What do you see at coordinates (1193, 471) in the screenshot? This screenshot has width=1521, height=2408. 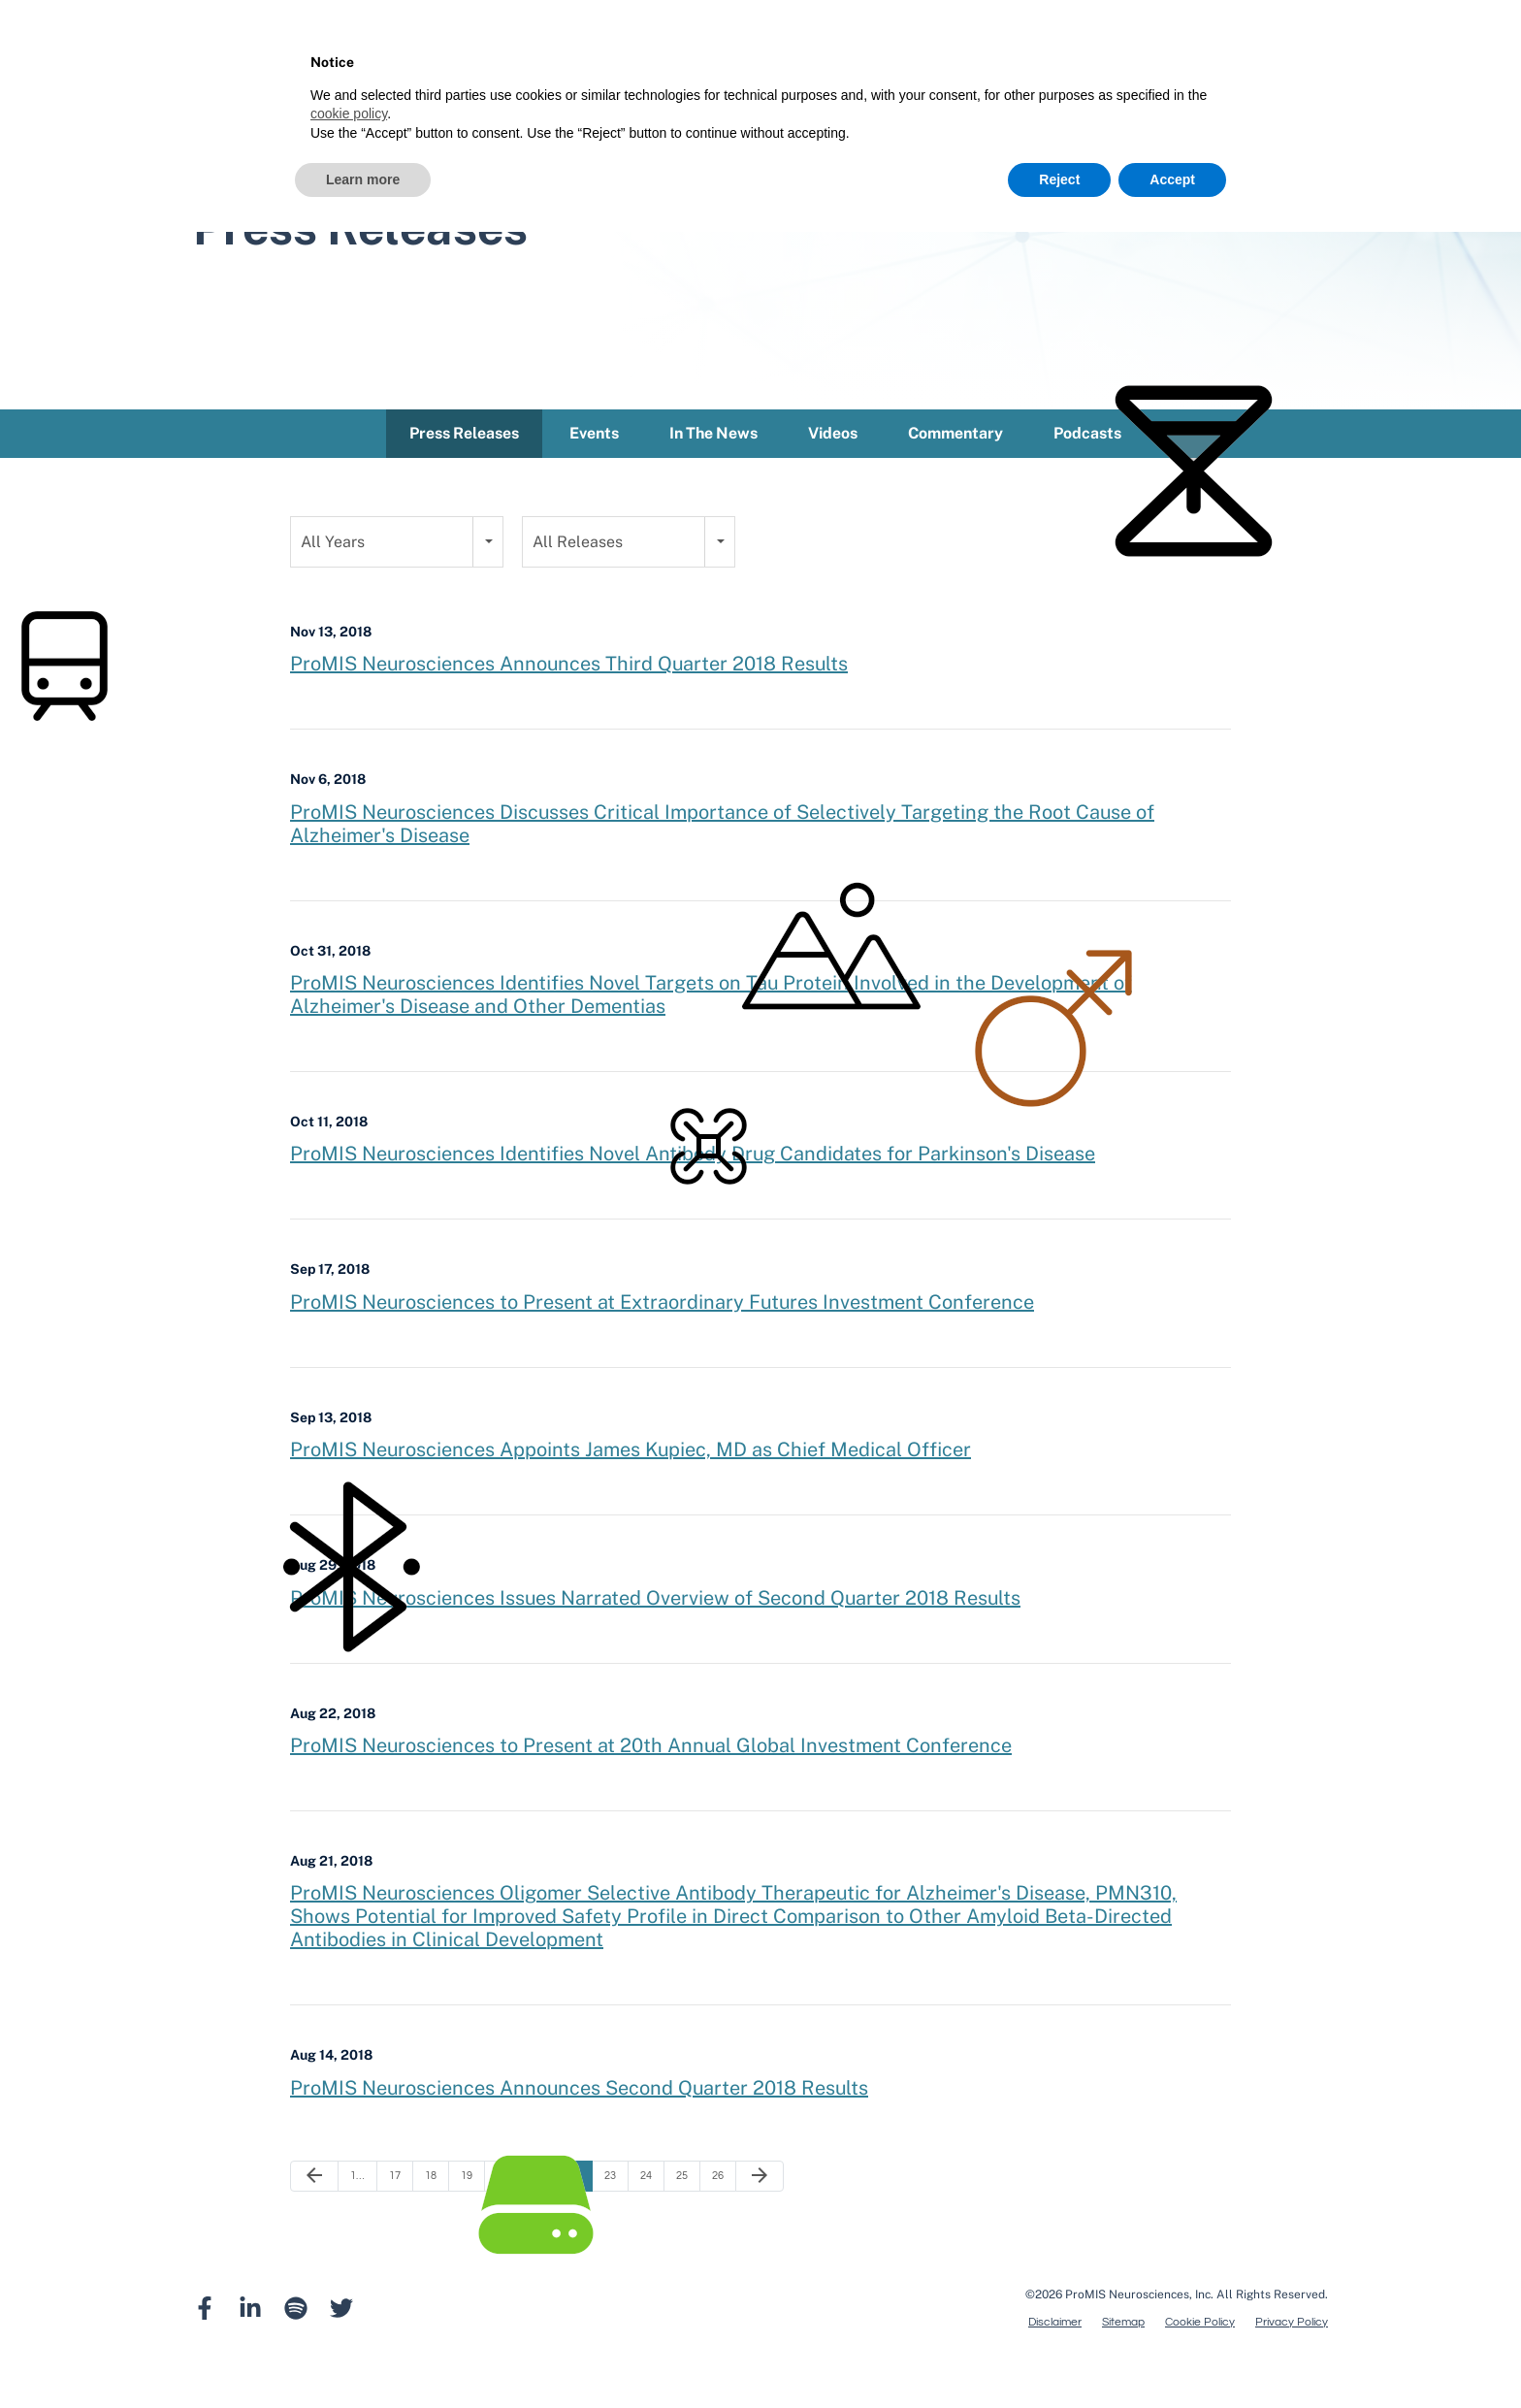 I see `indicates loading or processing in progress` at bounding box center [1193, 471].